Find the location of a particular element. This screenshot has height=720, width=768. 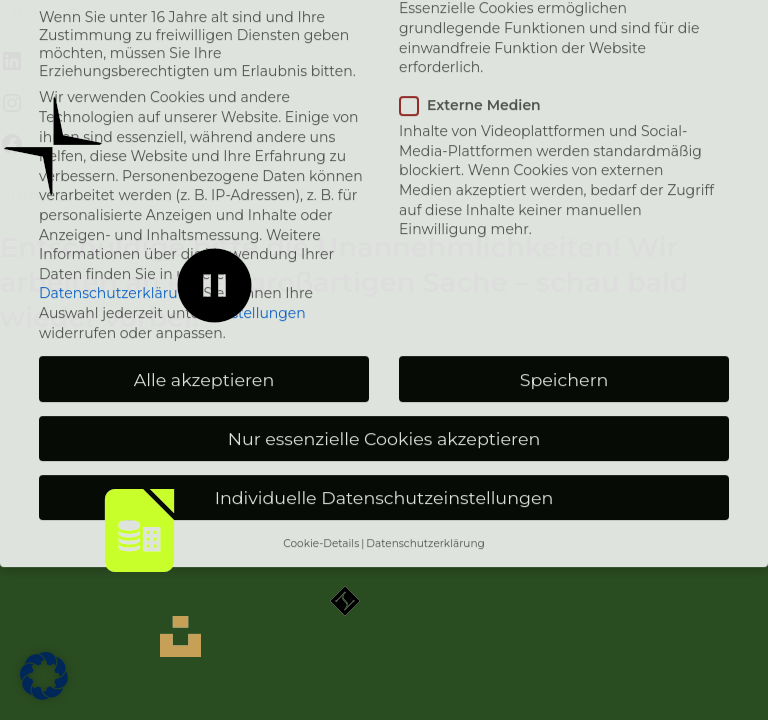

open LibreOffice Base database application is located at coordinates (139, 530).